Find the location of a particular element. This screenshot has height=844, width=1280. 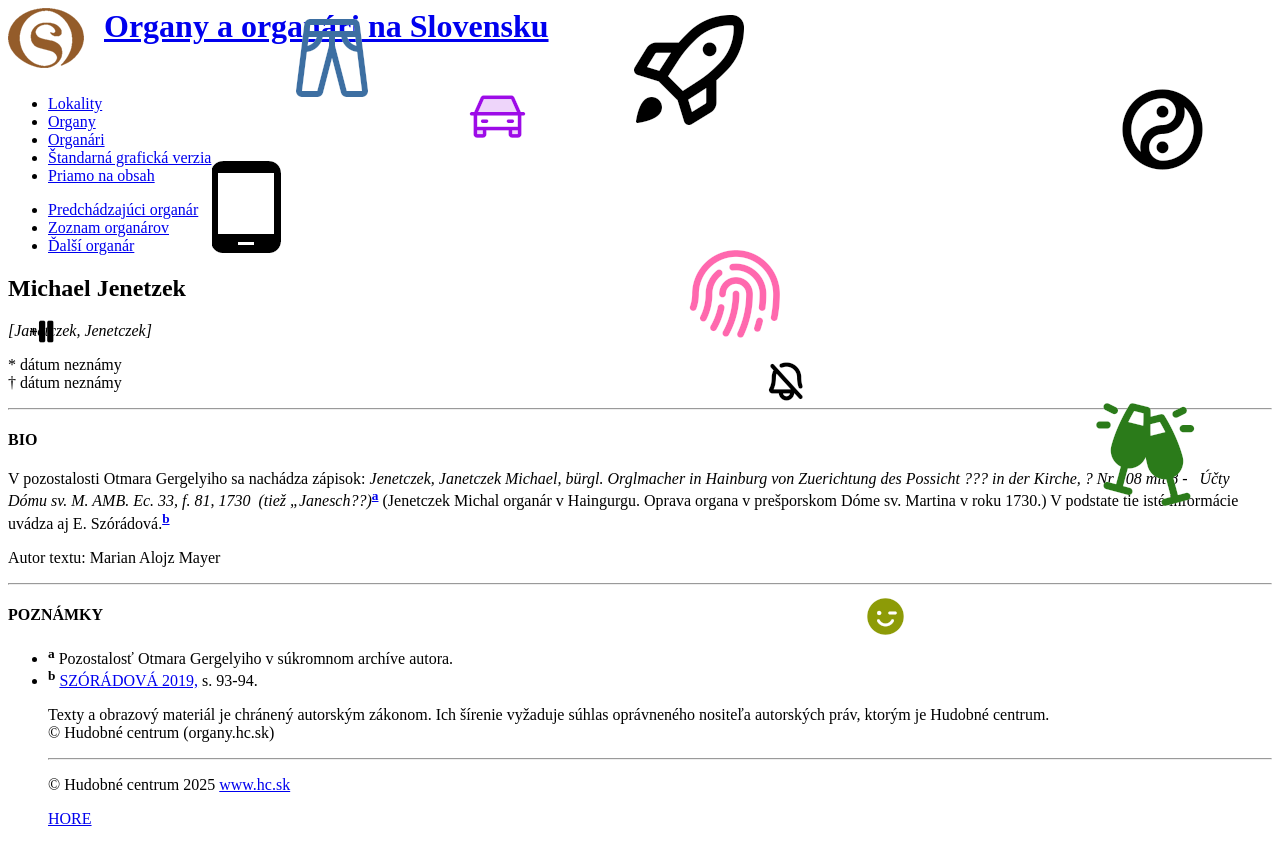

access vehicle or car-related features is located at coordinates (497, 117).